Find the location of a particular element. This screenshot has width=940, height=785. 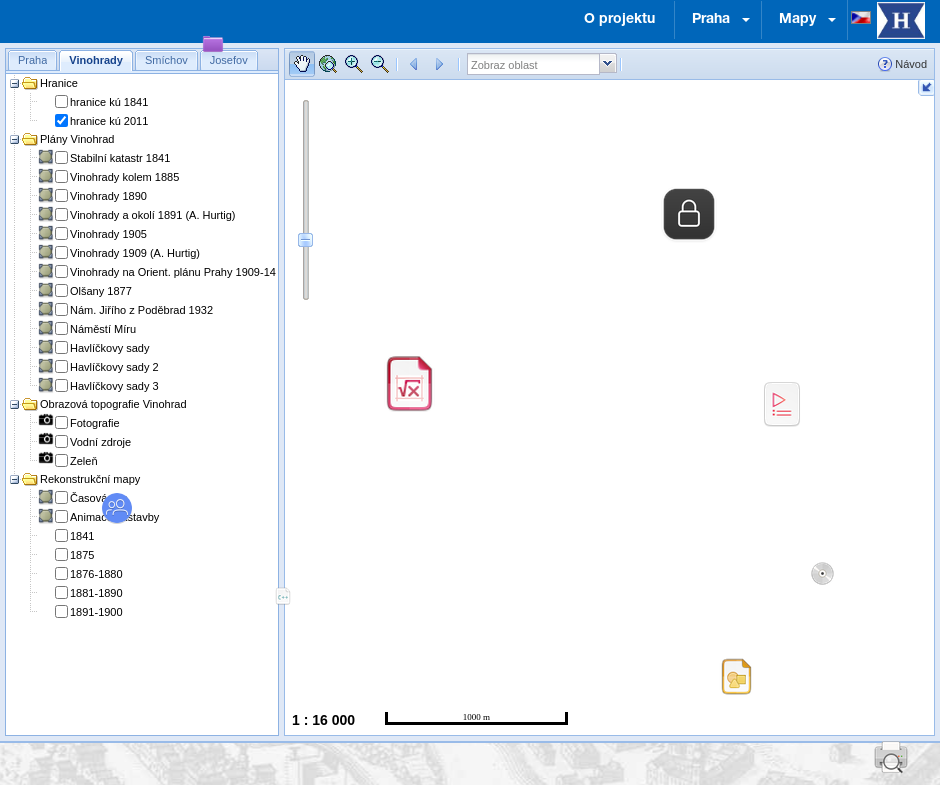

indicates a C++ source code file is located at coordinates (283, 596).